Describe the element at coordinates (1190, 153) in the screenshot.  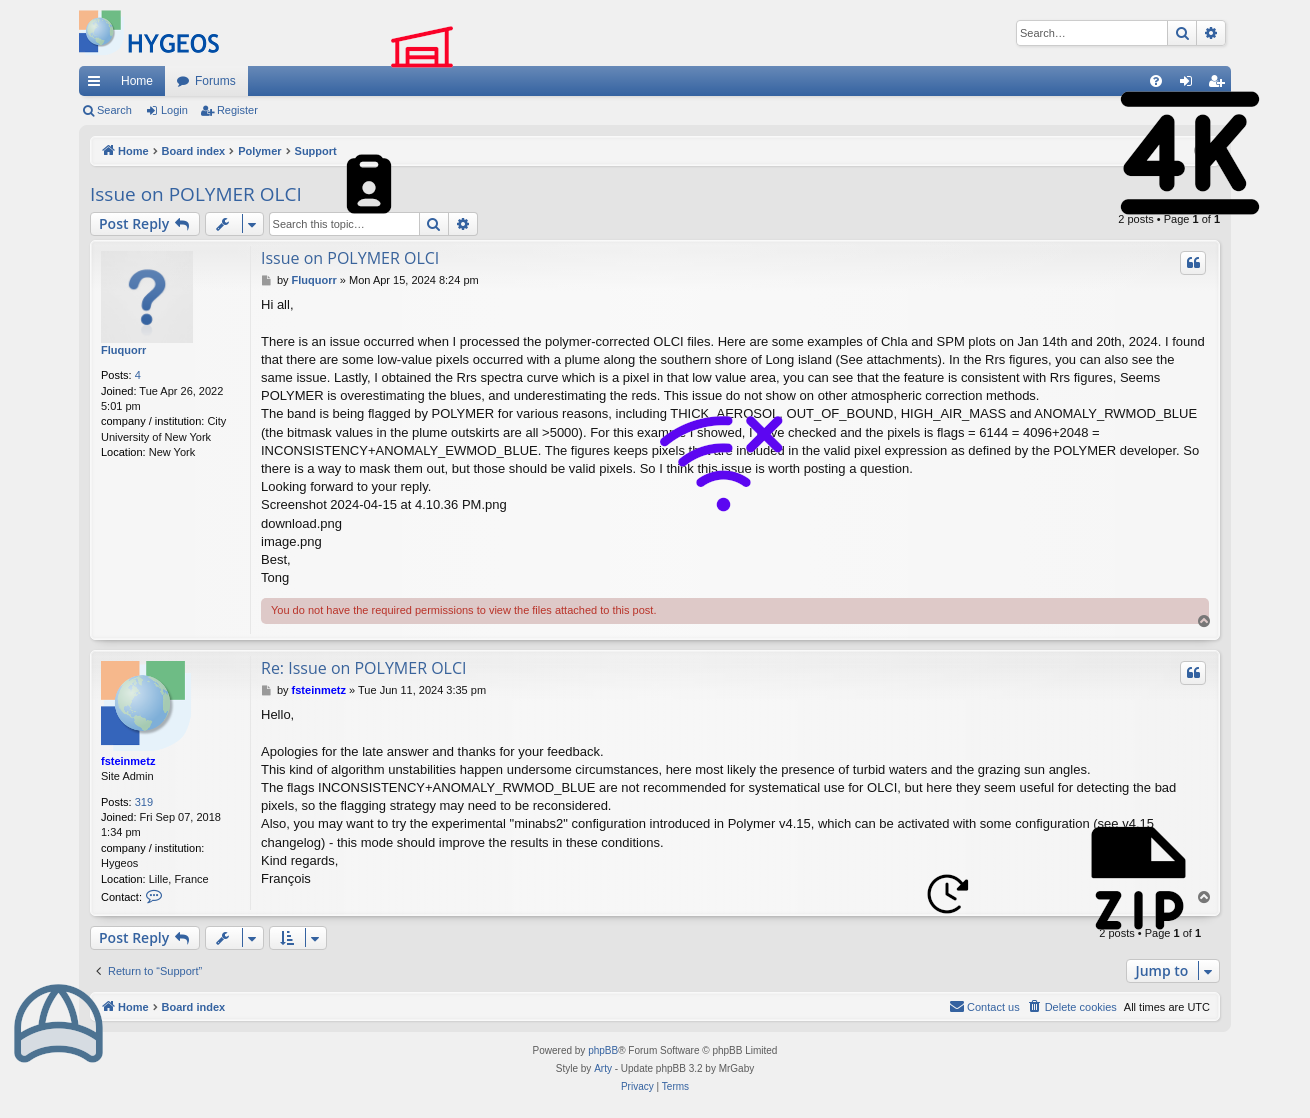
I see `indicates 4K video resolution available` at that location.